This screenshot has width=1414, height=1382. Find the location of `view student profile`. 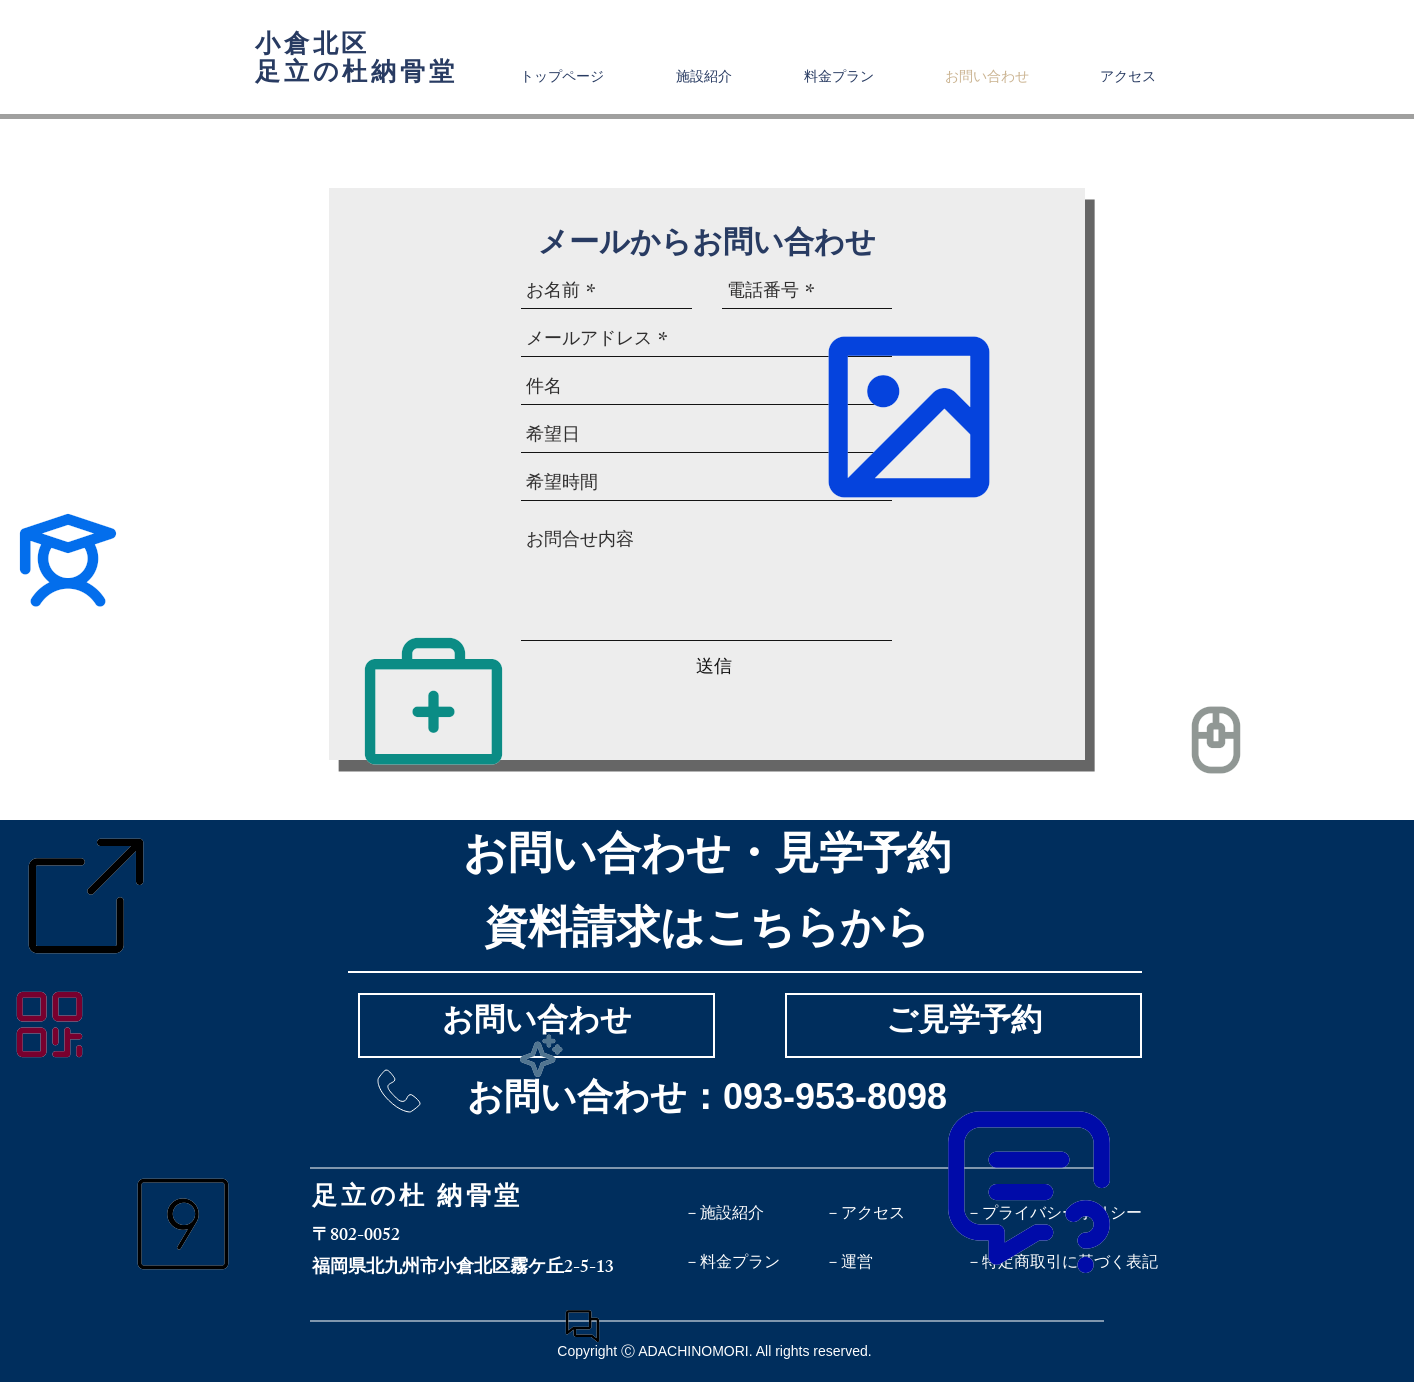

view student profile is located at coordinates (68, 562).